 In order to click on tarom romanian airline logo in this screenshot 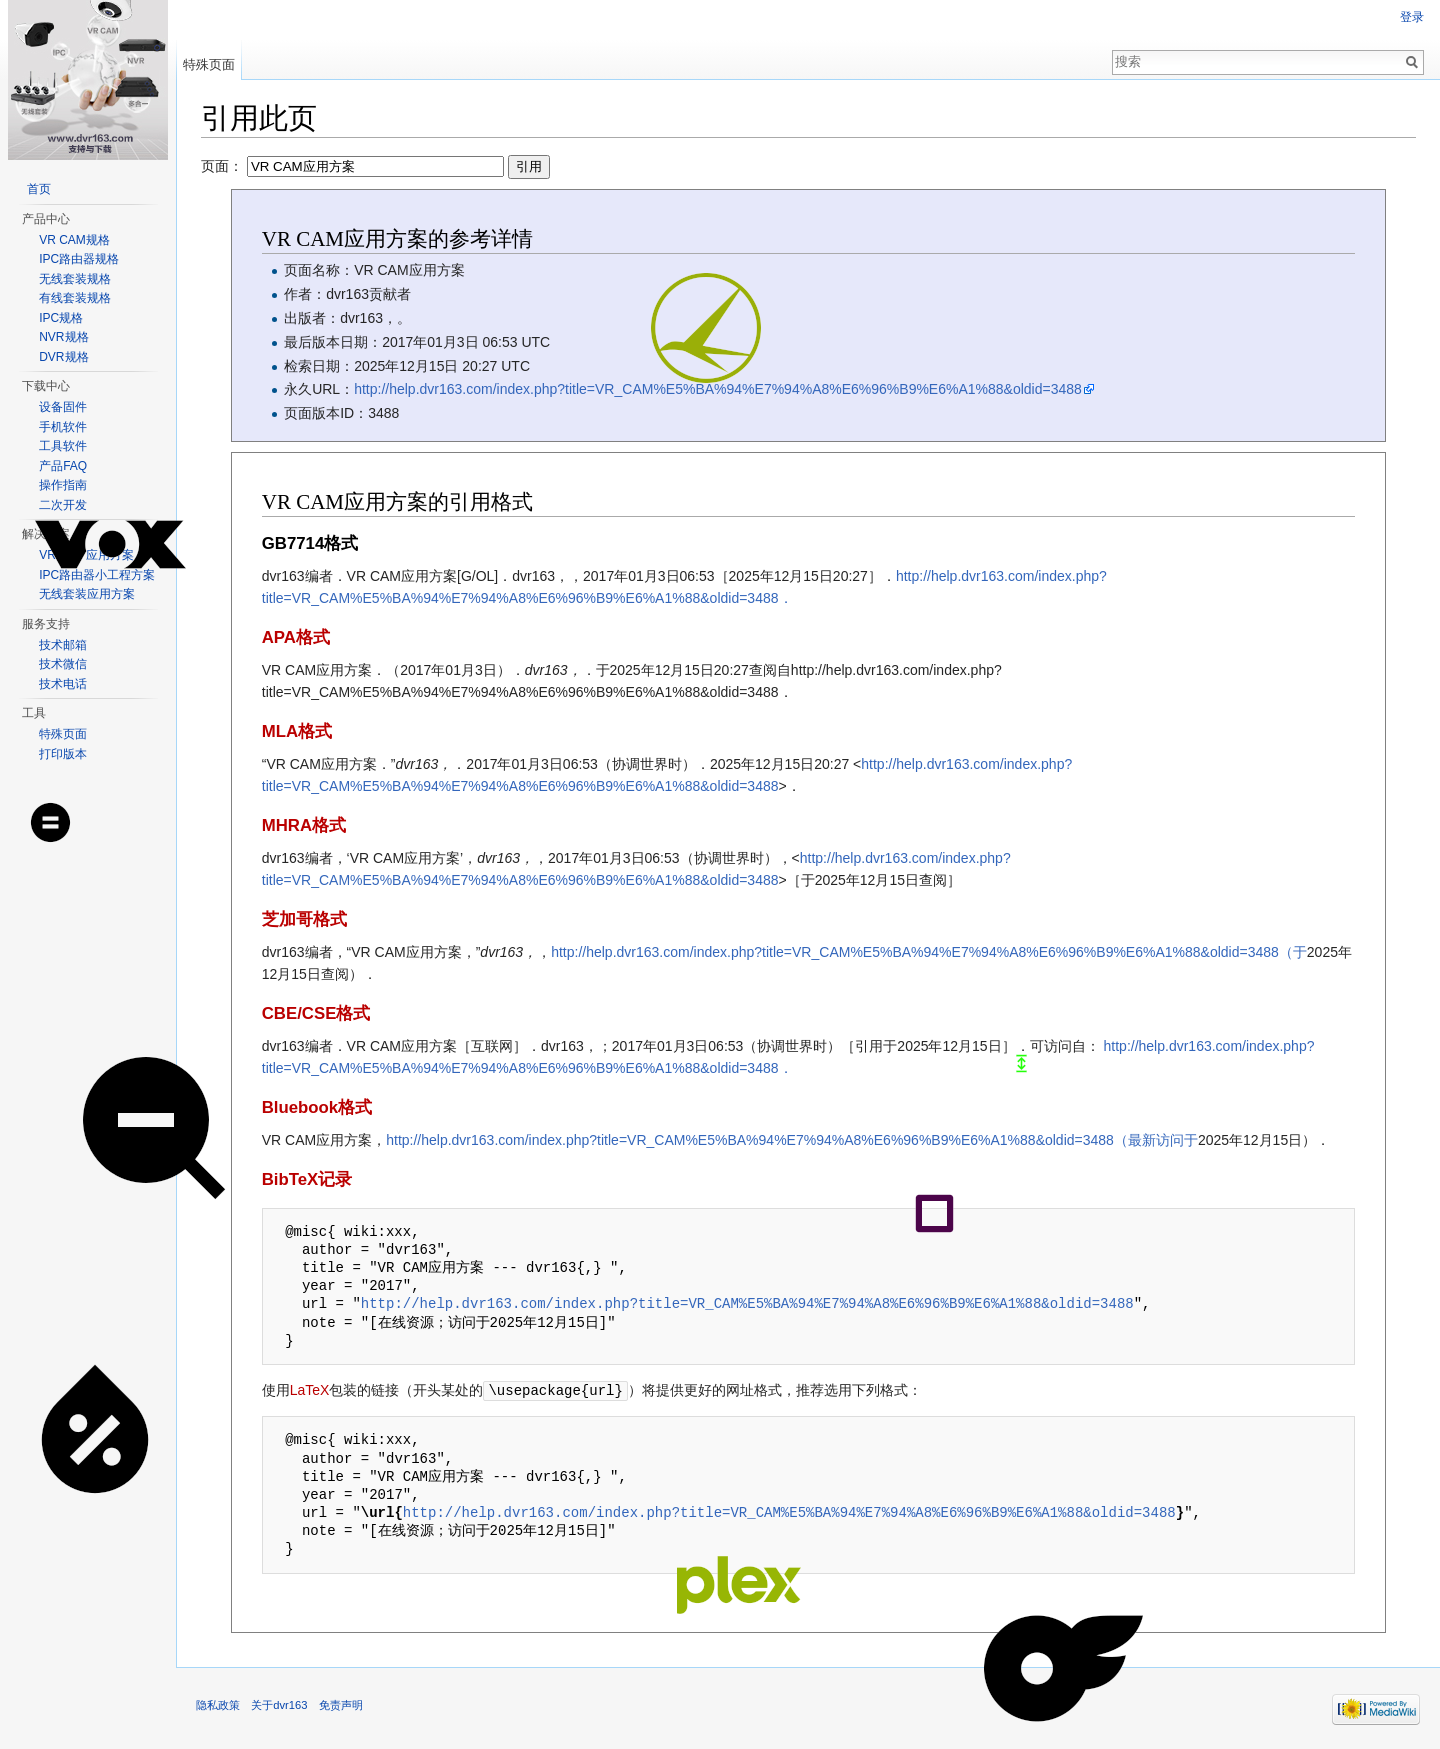, I will do `click(706, 328)`.